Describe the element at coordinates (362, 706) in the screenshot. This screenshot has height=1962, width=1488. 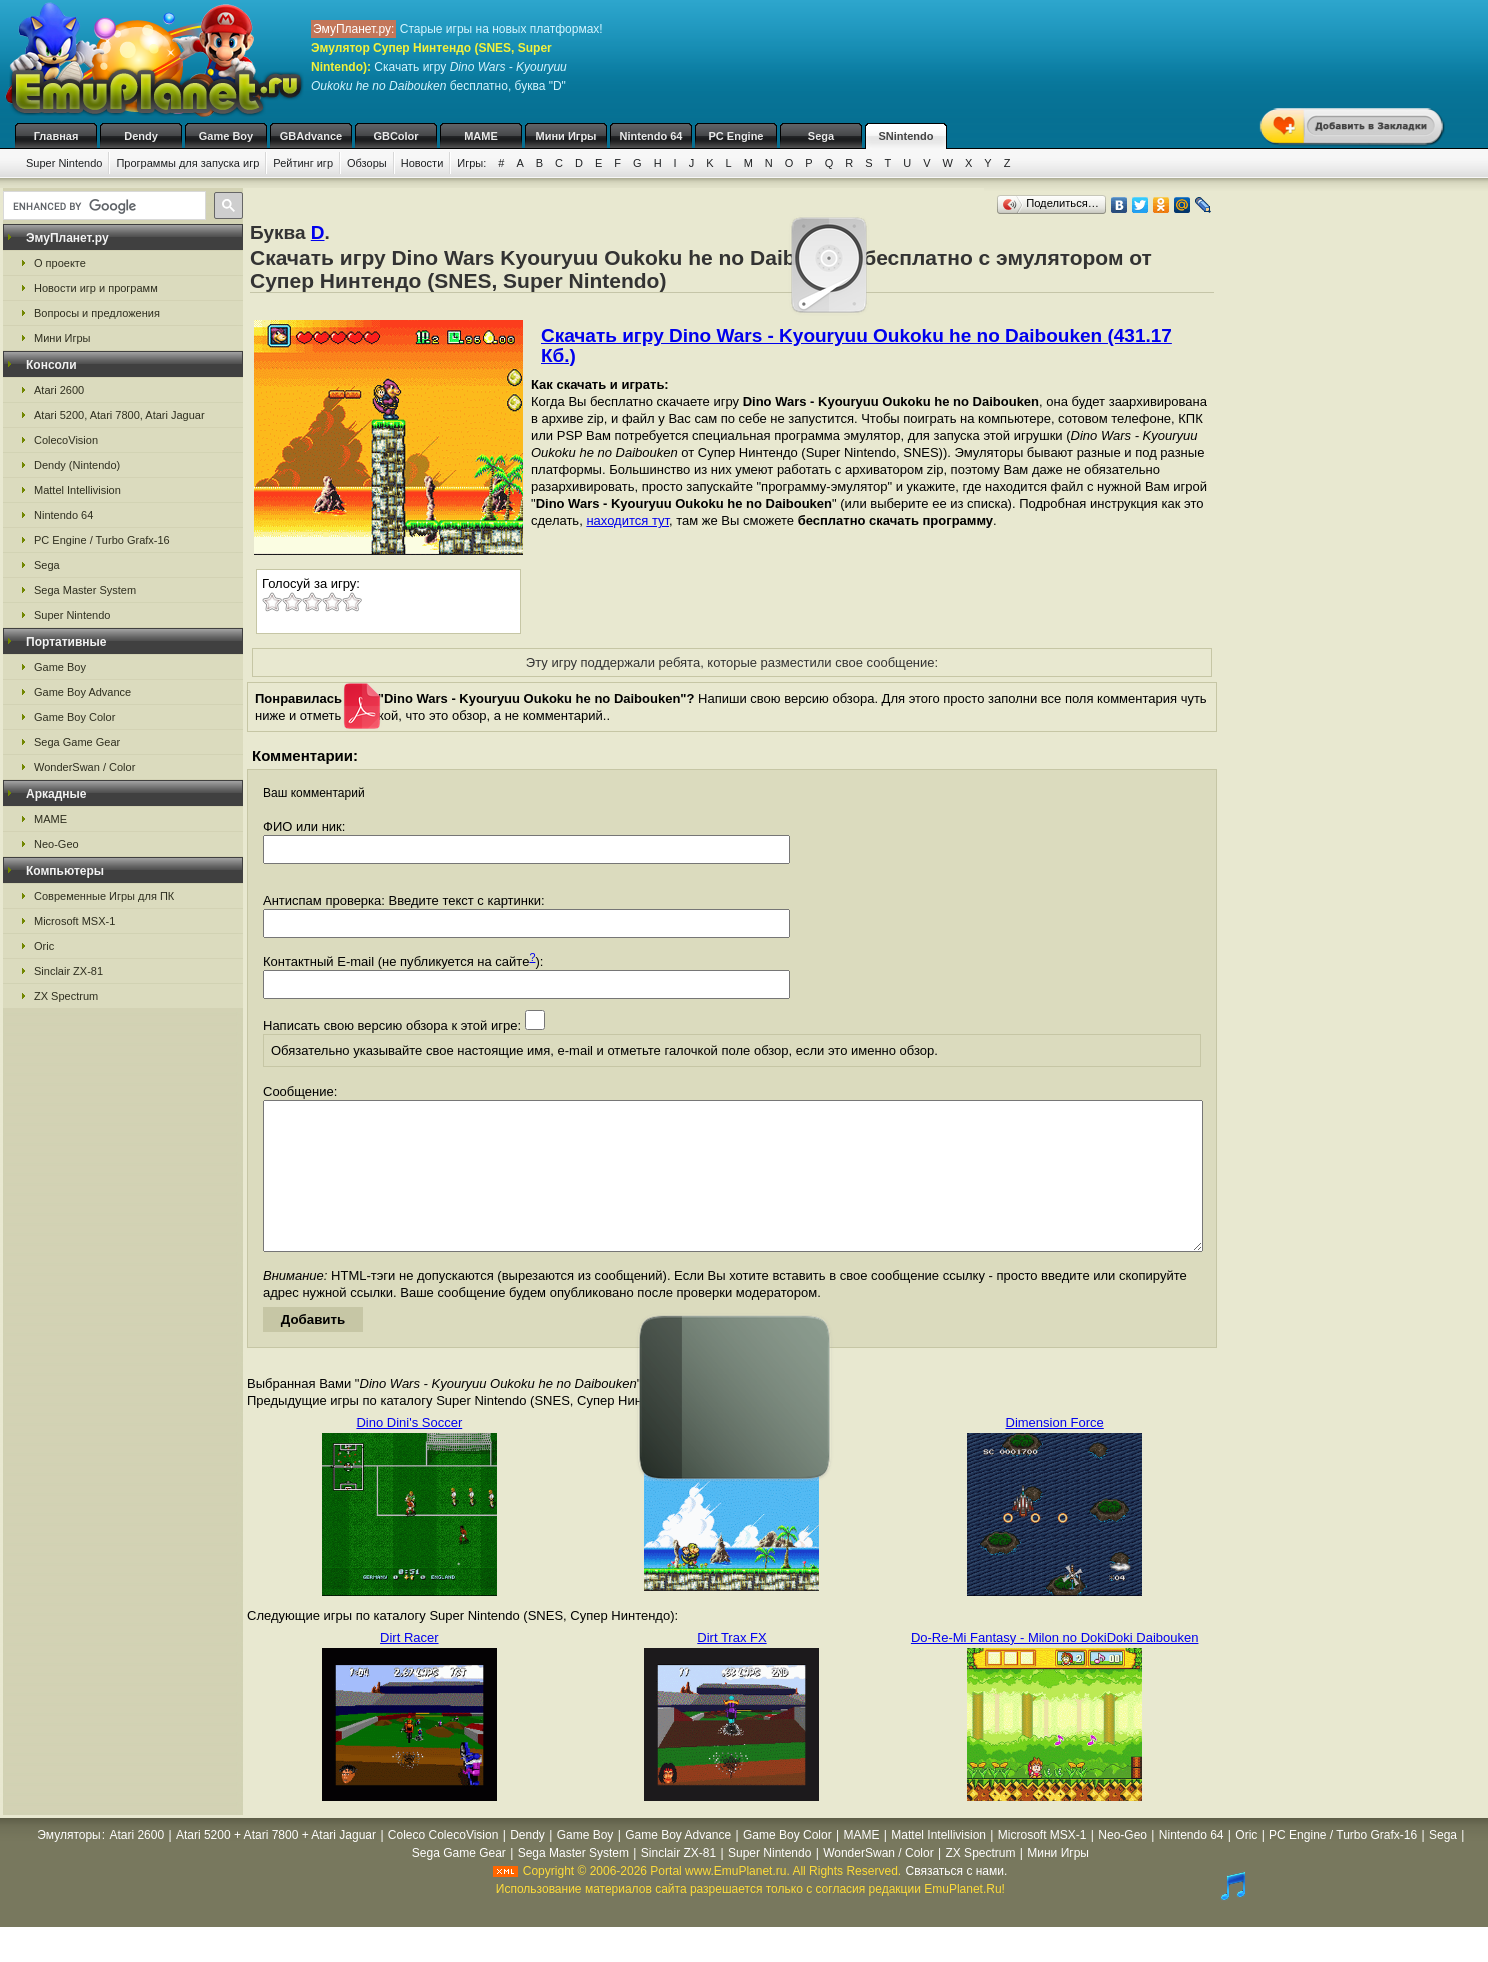
I see `open a PDF document` at that location.